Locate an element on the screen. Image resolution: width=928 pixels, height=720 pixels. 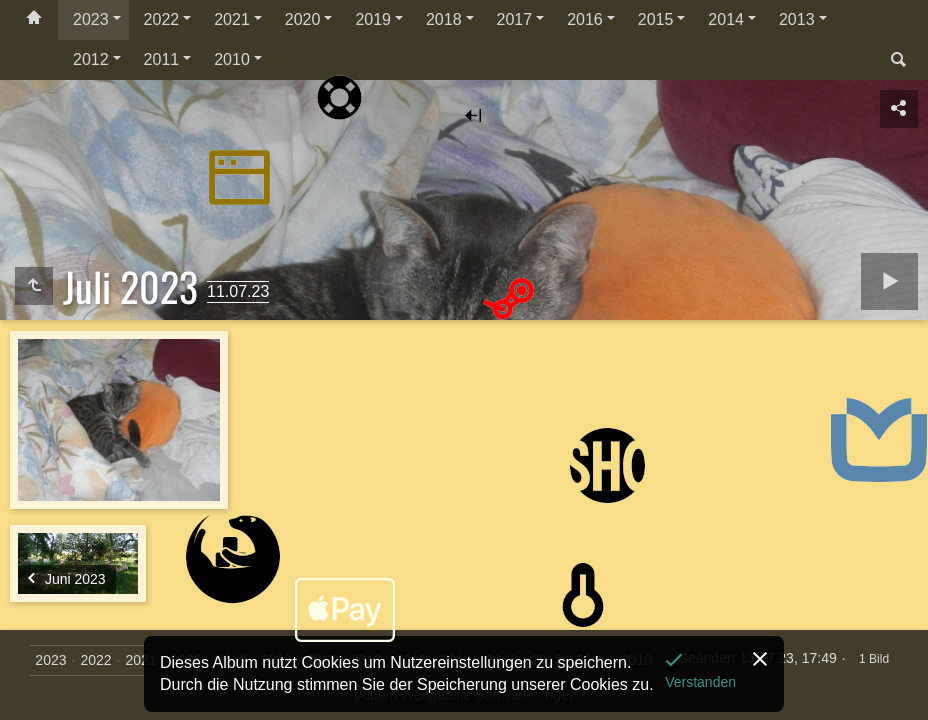
pay with Apple Pay is located at coordinates (345, 610).